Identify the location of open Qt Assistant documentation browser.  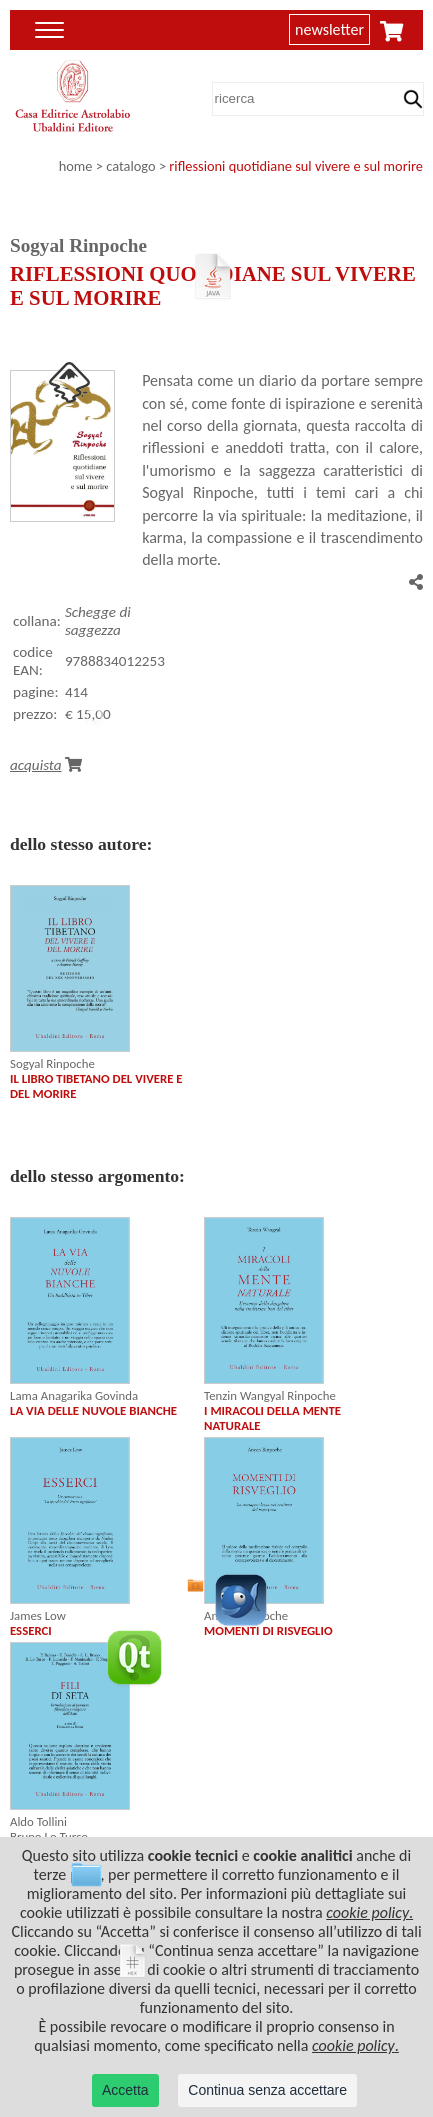
(134, 1657).